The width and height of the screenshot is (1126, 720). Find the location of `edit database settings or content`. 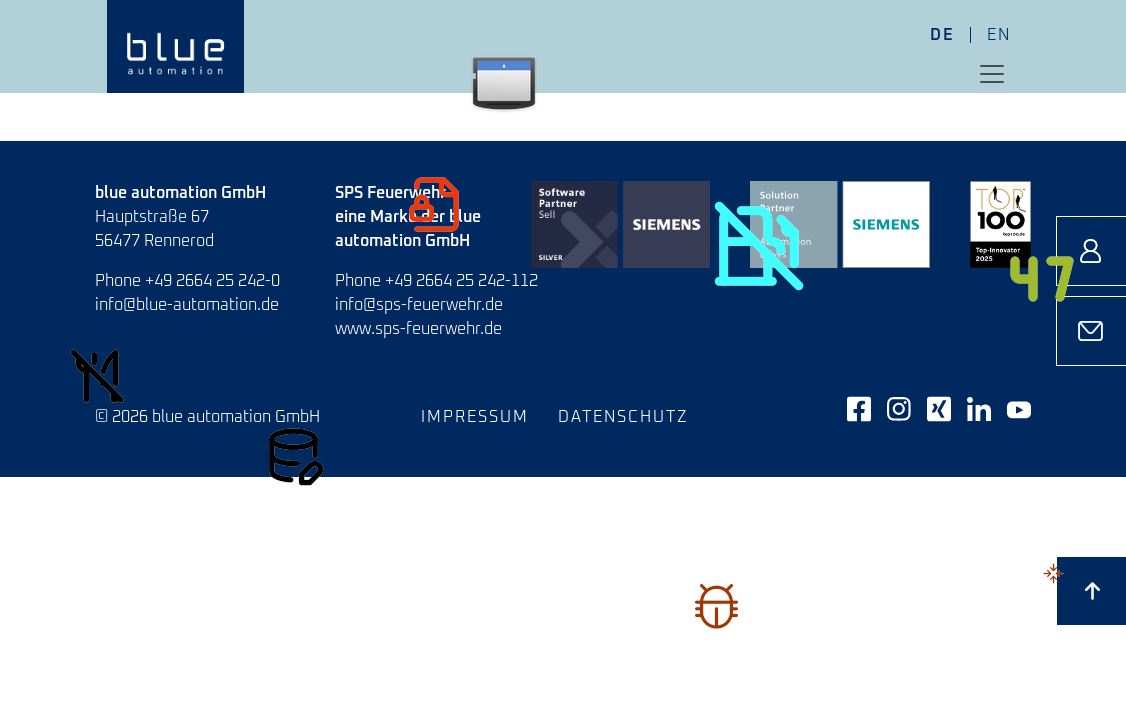

edit database settings or content is located at coordinates (293, 455).